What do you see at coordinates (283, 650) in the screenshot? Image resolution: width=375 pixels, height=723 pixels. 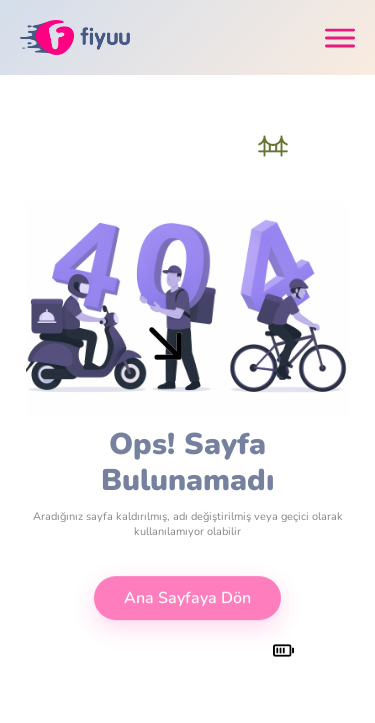 I see `indicates high battery level` at bounding box center [283, 650].